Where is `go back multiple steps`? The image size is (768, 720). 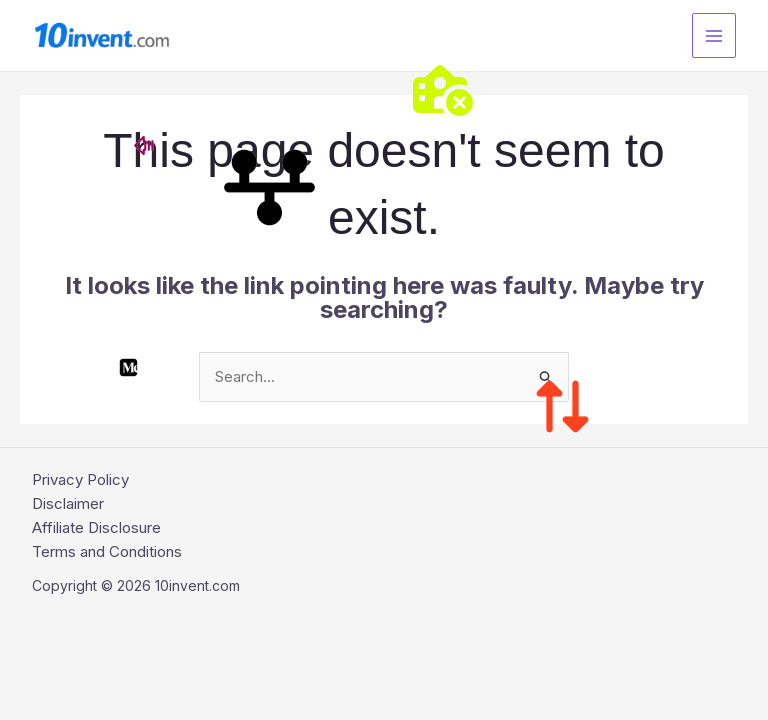 go back multiple steps is located at coordinates (144, 145).